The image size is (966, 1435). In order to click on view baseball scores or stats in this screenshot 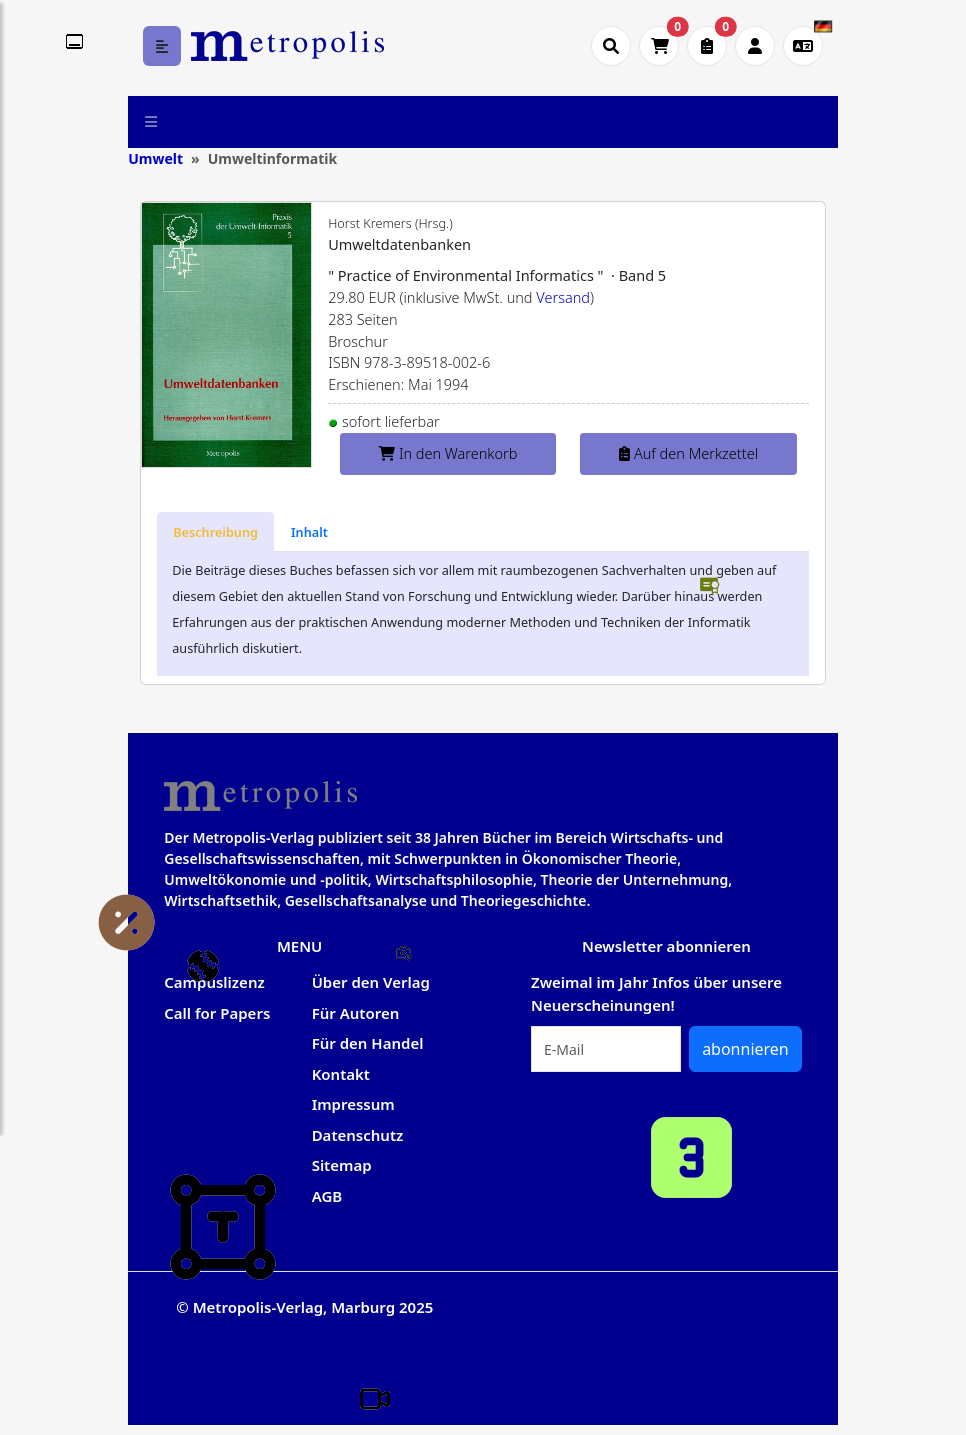, I will do `click(203, 966)`.